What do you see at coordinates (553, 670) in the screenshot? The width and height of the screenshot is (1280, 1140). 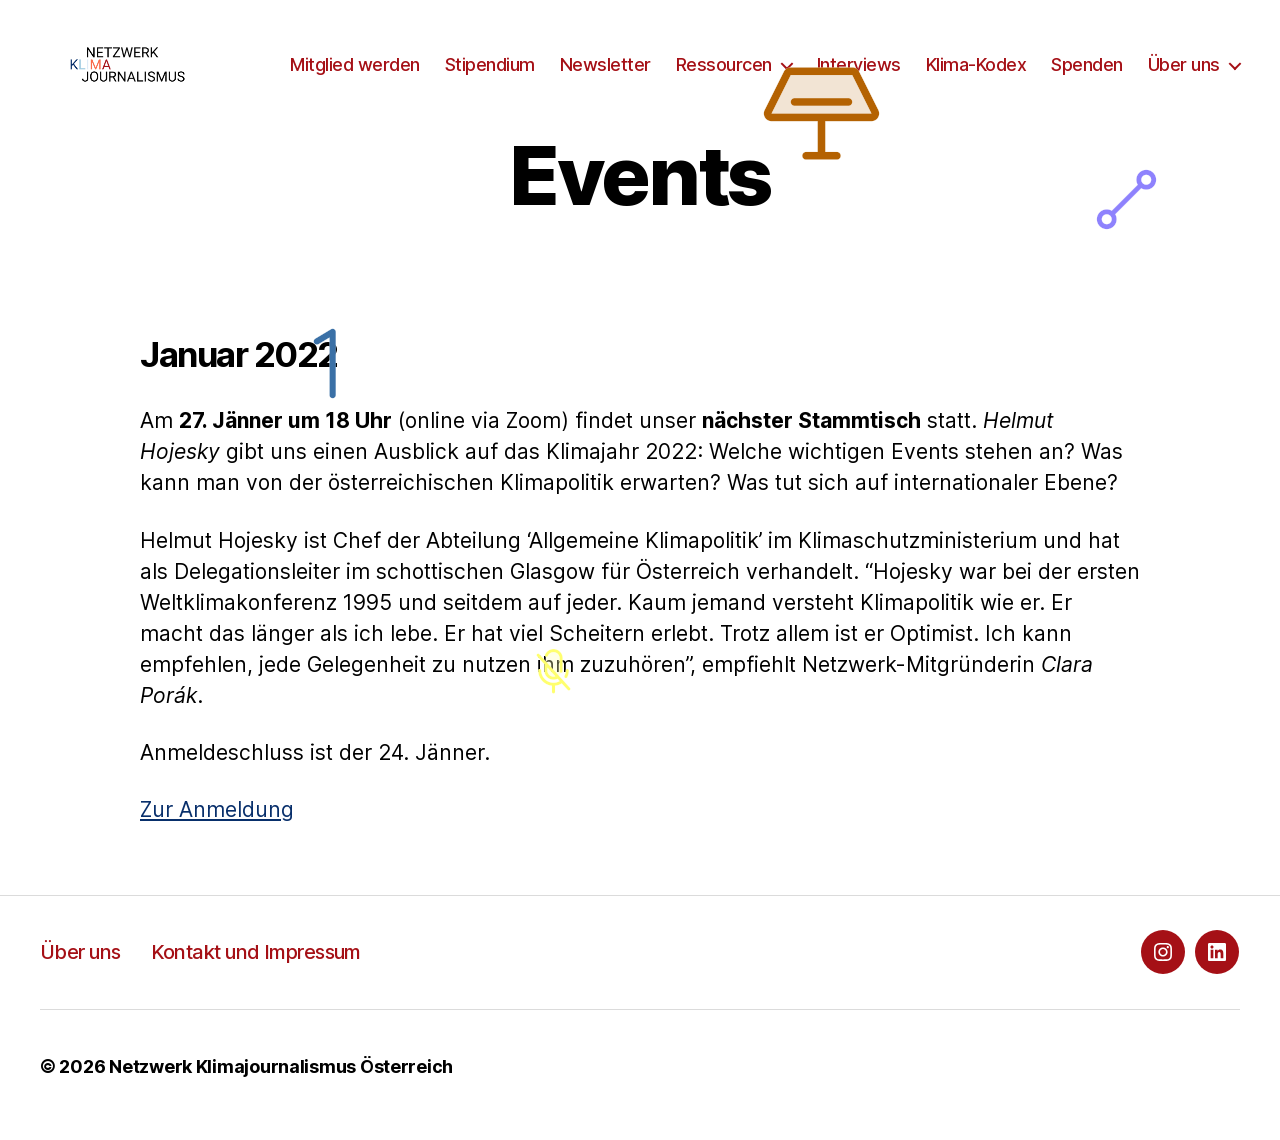 I see `mute your microphone` at bounding box center [553, 670].